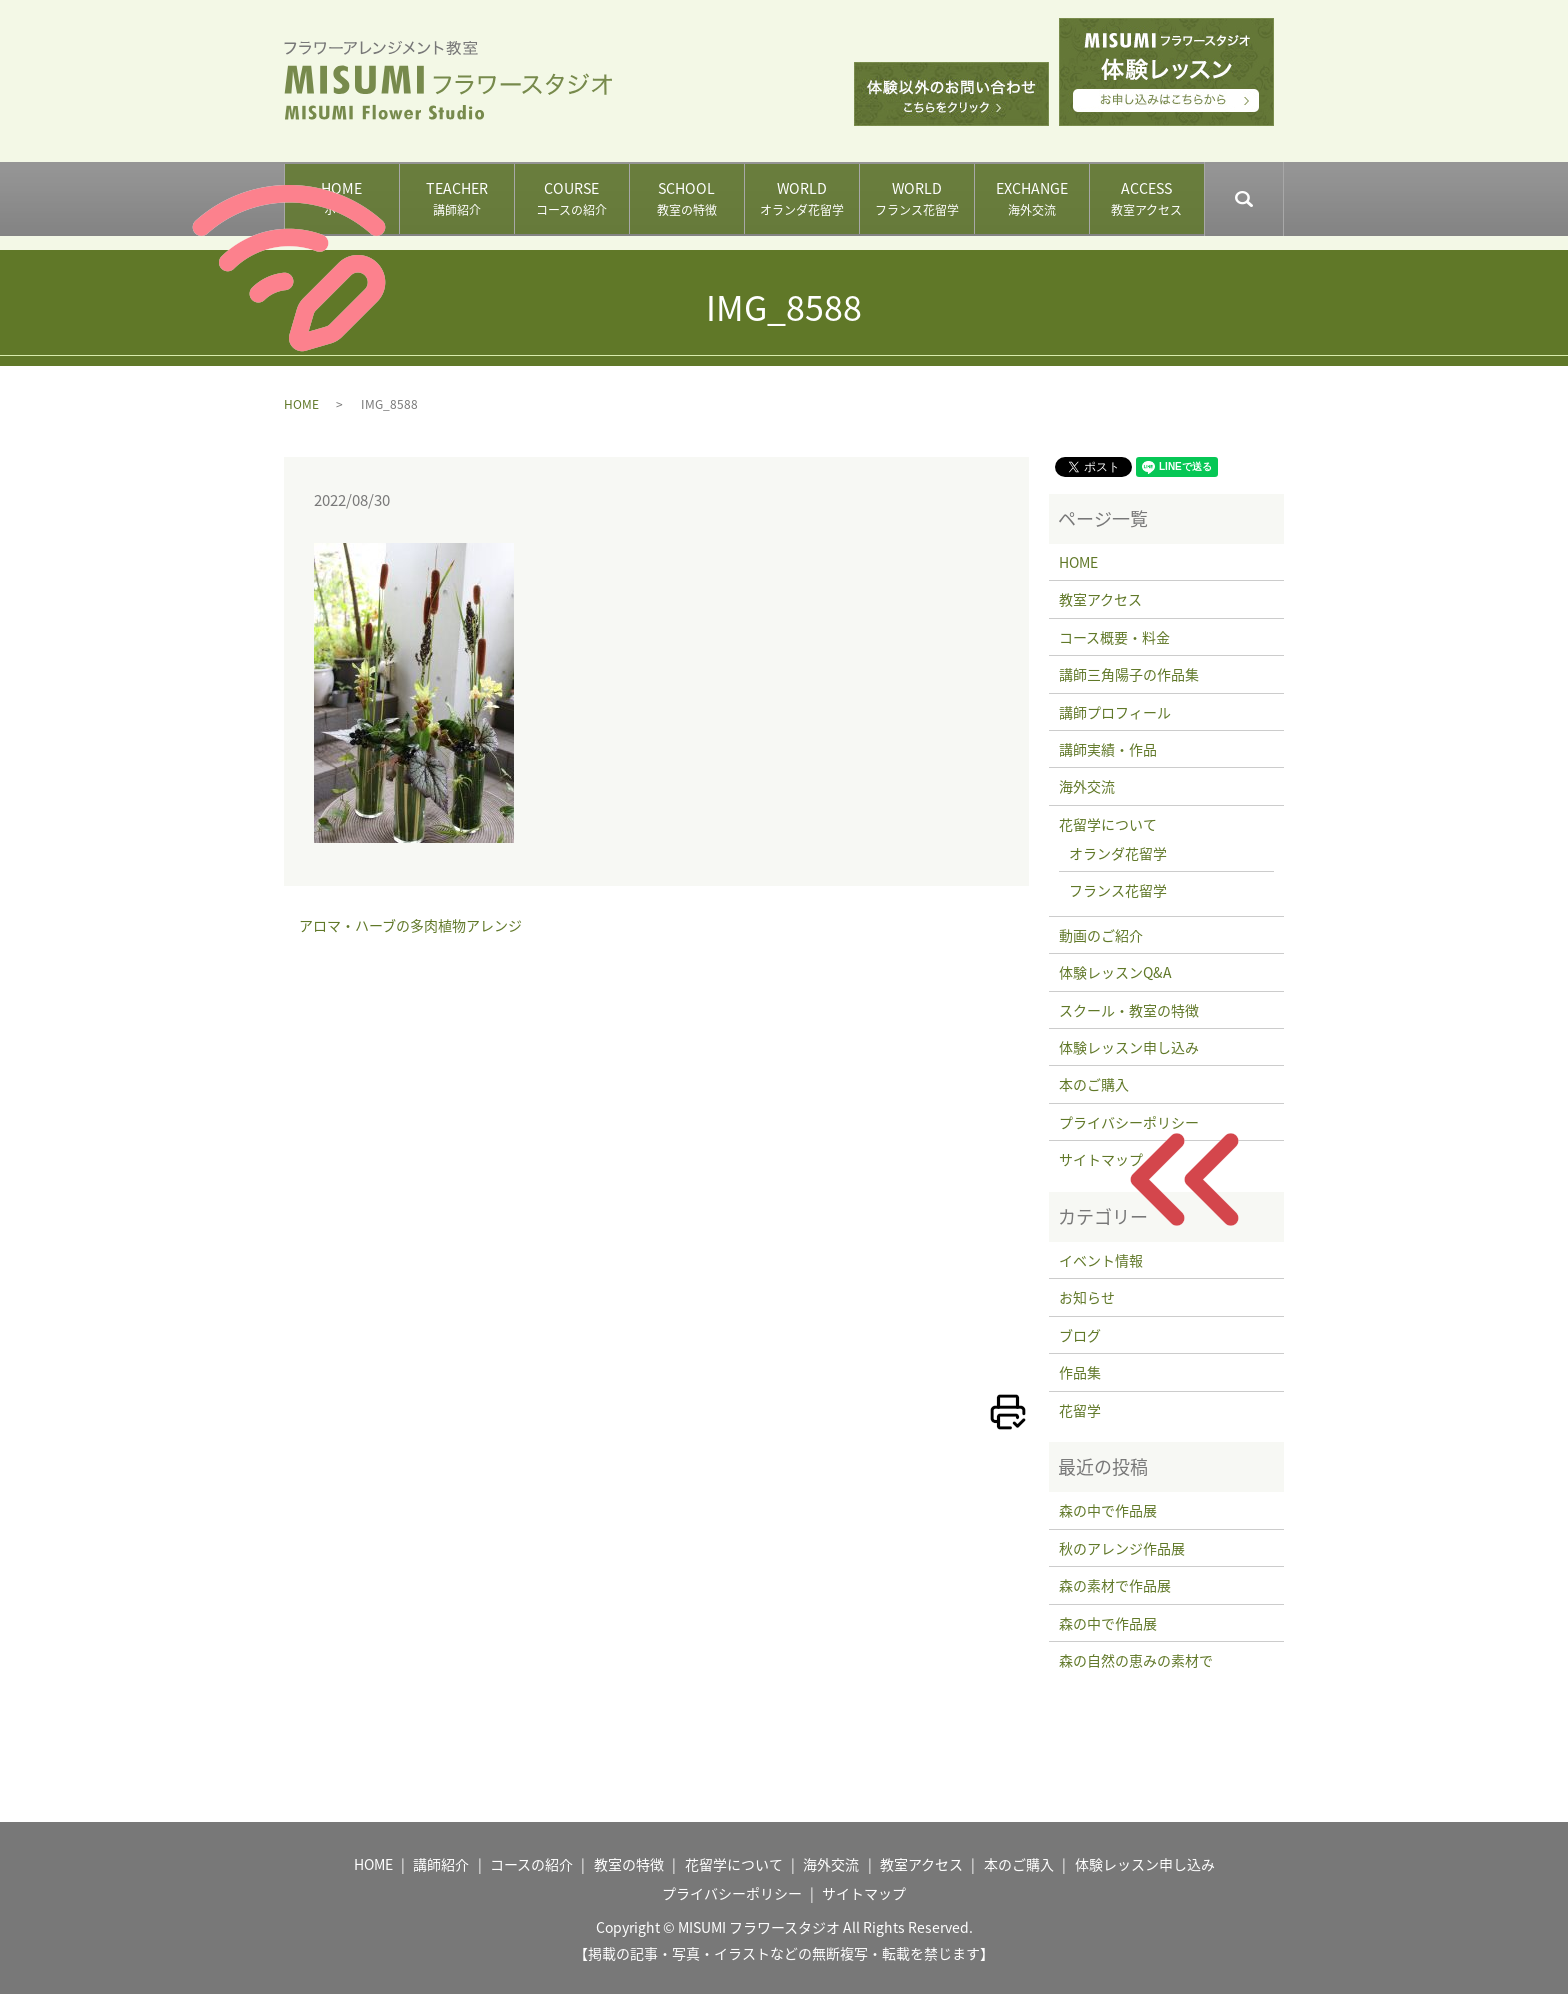 The height and width of the screenshot is (2013, 1568). What do you see at coordinates (289, 255) in the screenshot?
I see `edit or rename wifi network settings` at bounding box center [289, 255].